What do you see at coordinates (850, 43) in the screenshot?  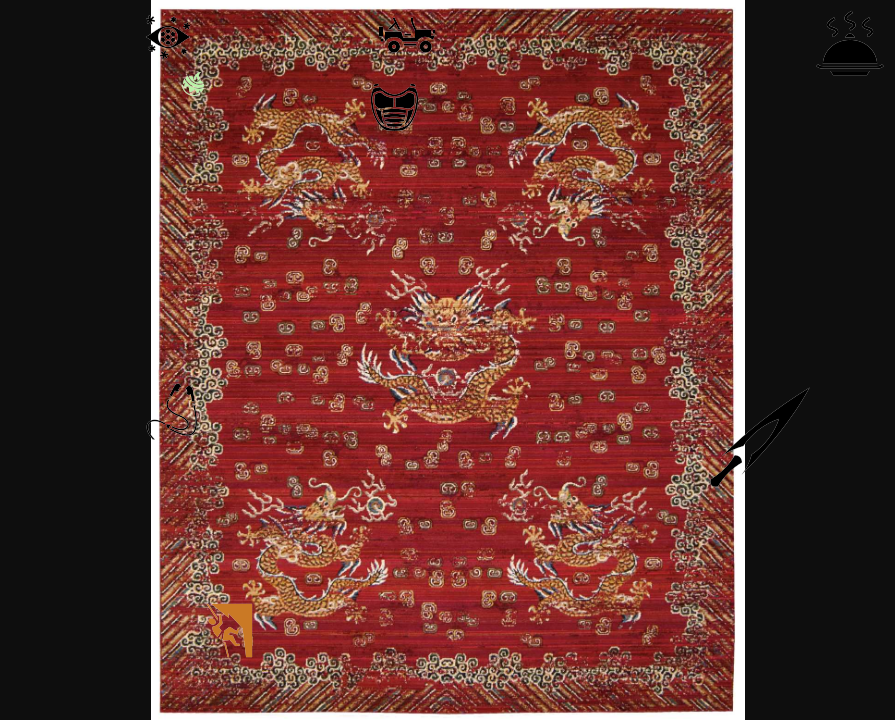 I see `view nearby restaurants or dining options` at bounding box center [850, 43].